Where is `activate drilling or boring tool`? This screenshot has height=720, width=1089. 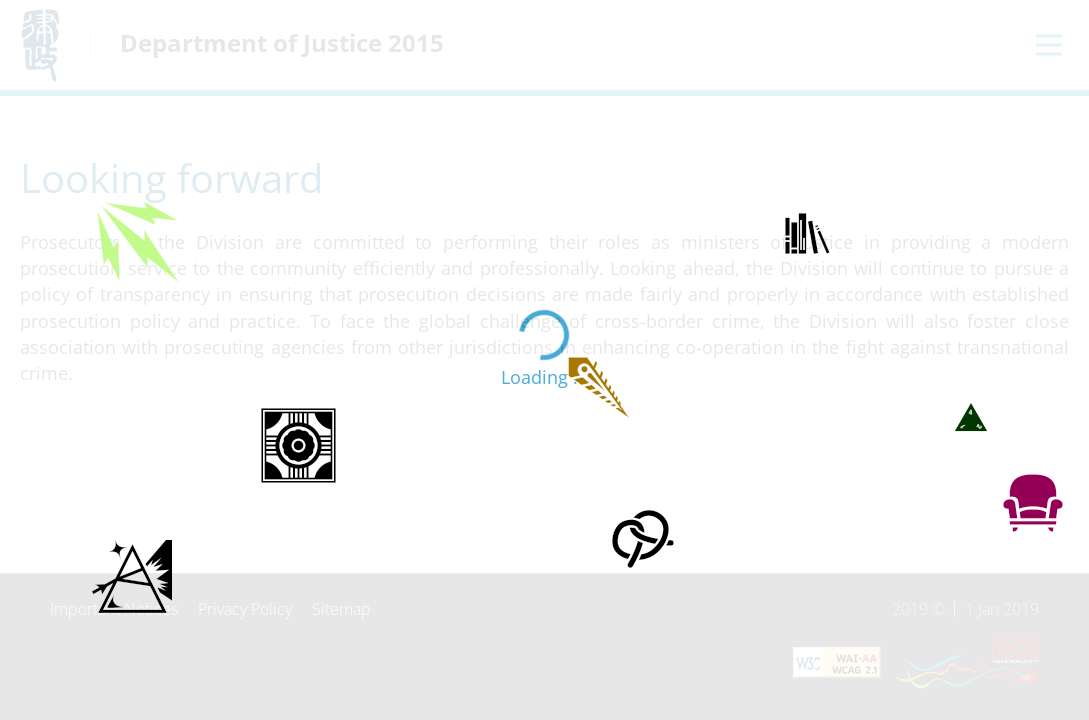
activate drilling or boring tool is located at coordinates (598, 387).